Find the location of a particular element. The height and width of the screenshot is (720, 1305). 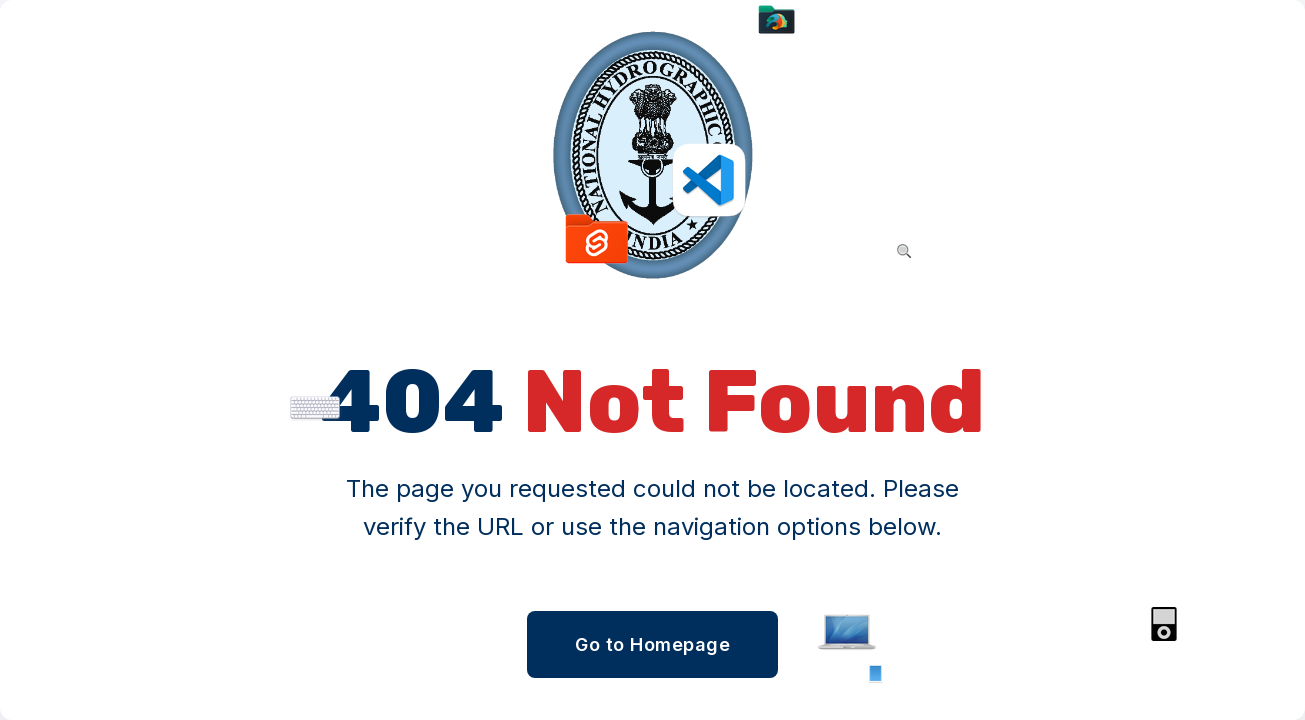

iPod Nano device in sidebar is located at coordinates (1164, 624).